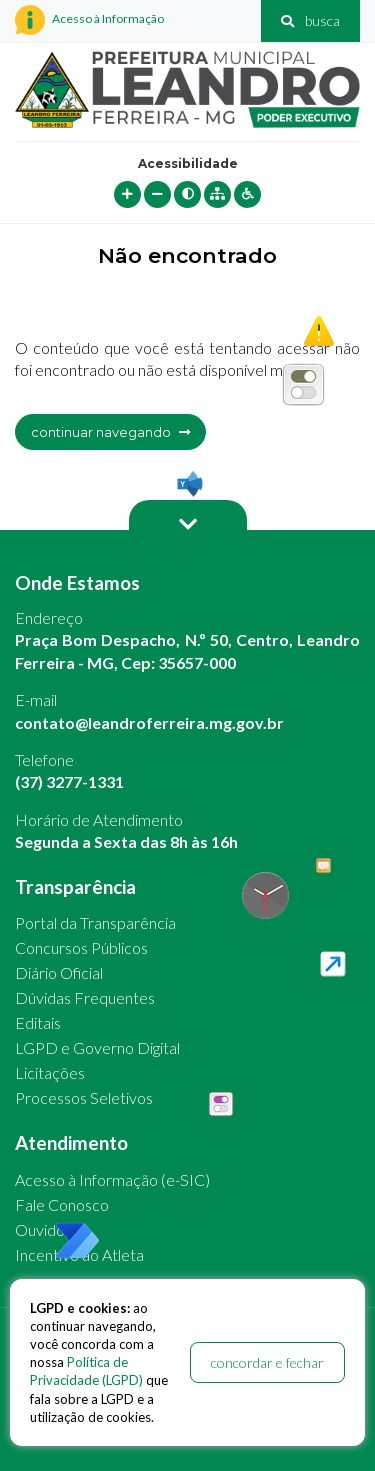  What do you see at coordinates (319, 331) in the screenshot?
I see `indicates a warning or alert status` at bounding box center [319, 331].